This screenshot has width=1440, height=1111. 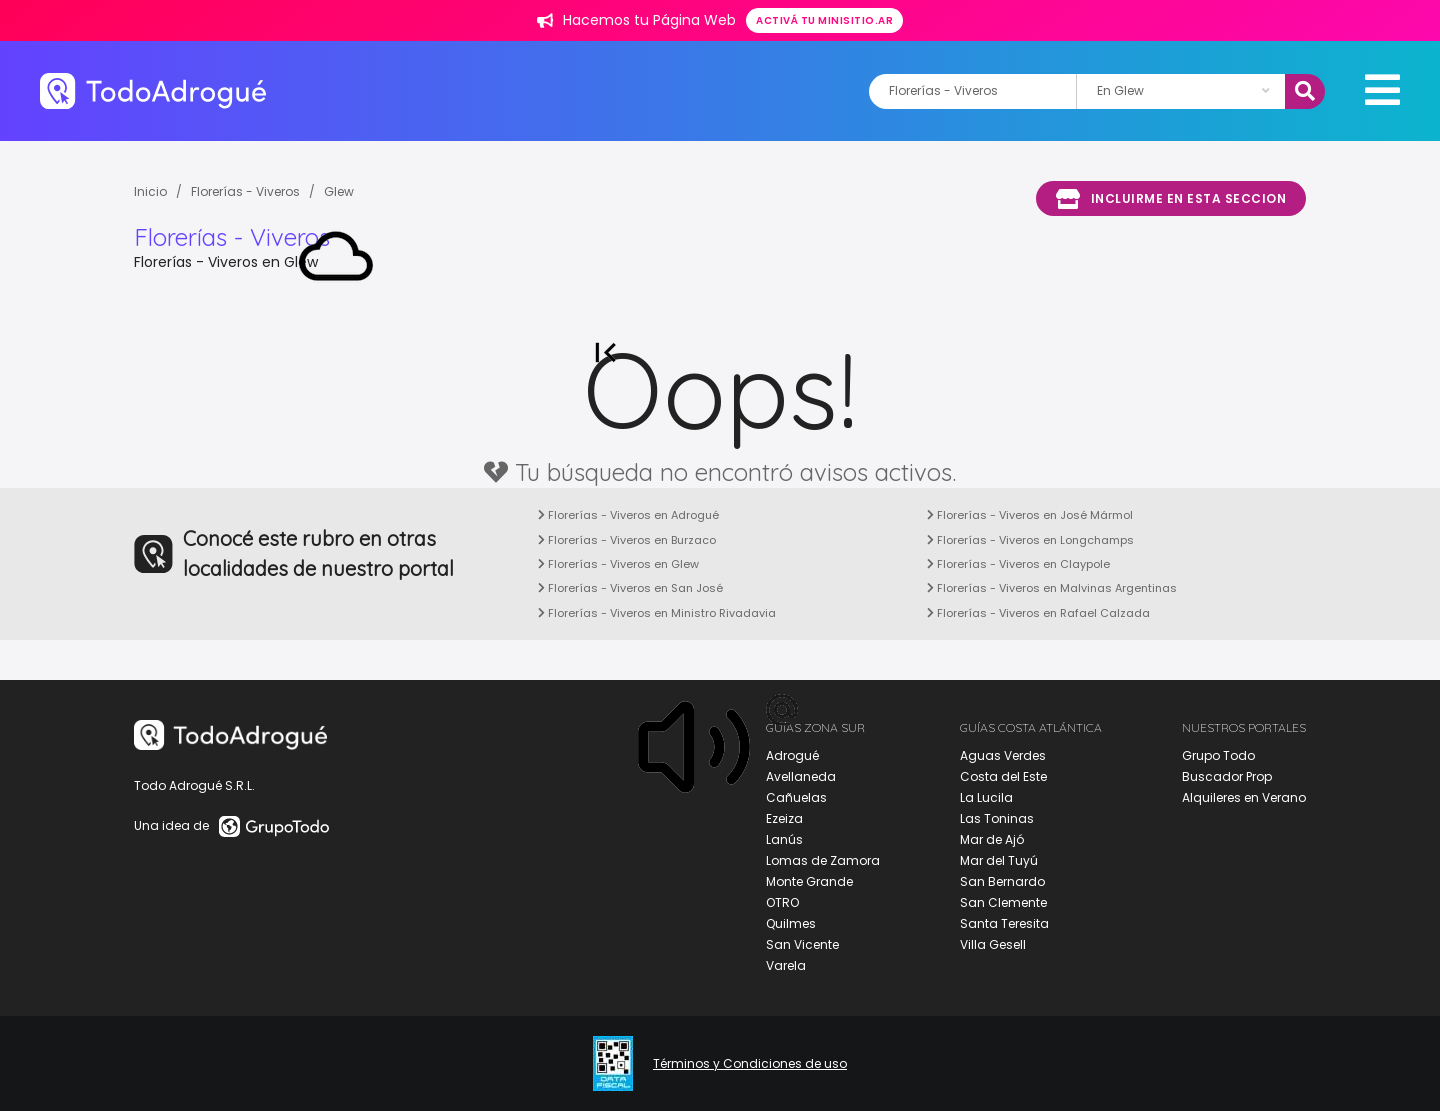 What do you see at coordinates (782, 710) in the screenshot?
I see `enter or view email address` at bounding box center [782, 710].